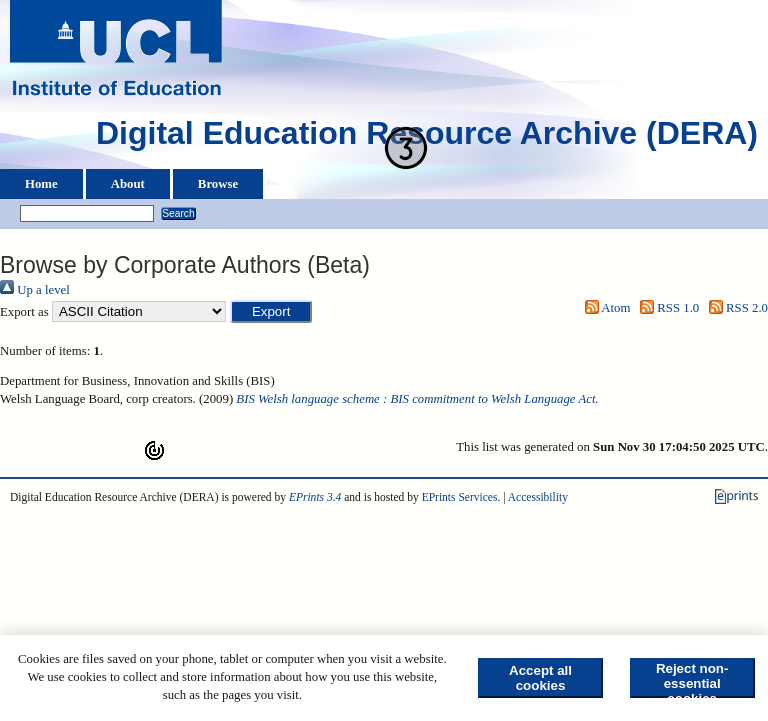 This screenshot has height=721, width=768. I want to click on track changes or revisions in a document, so click(154, 450).